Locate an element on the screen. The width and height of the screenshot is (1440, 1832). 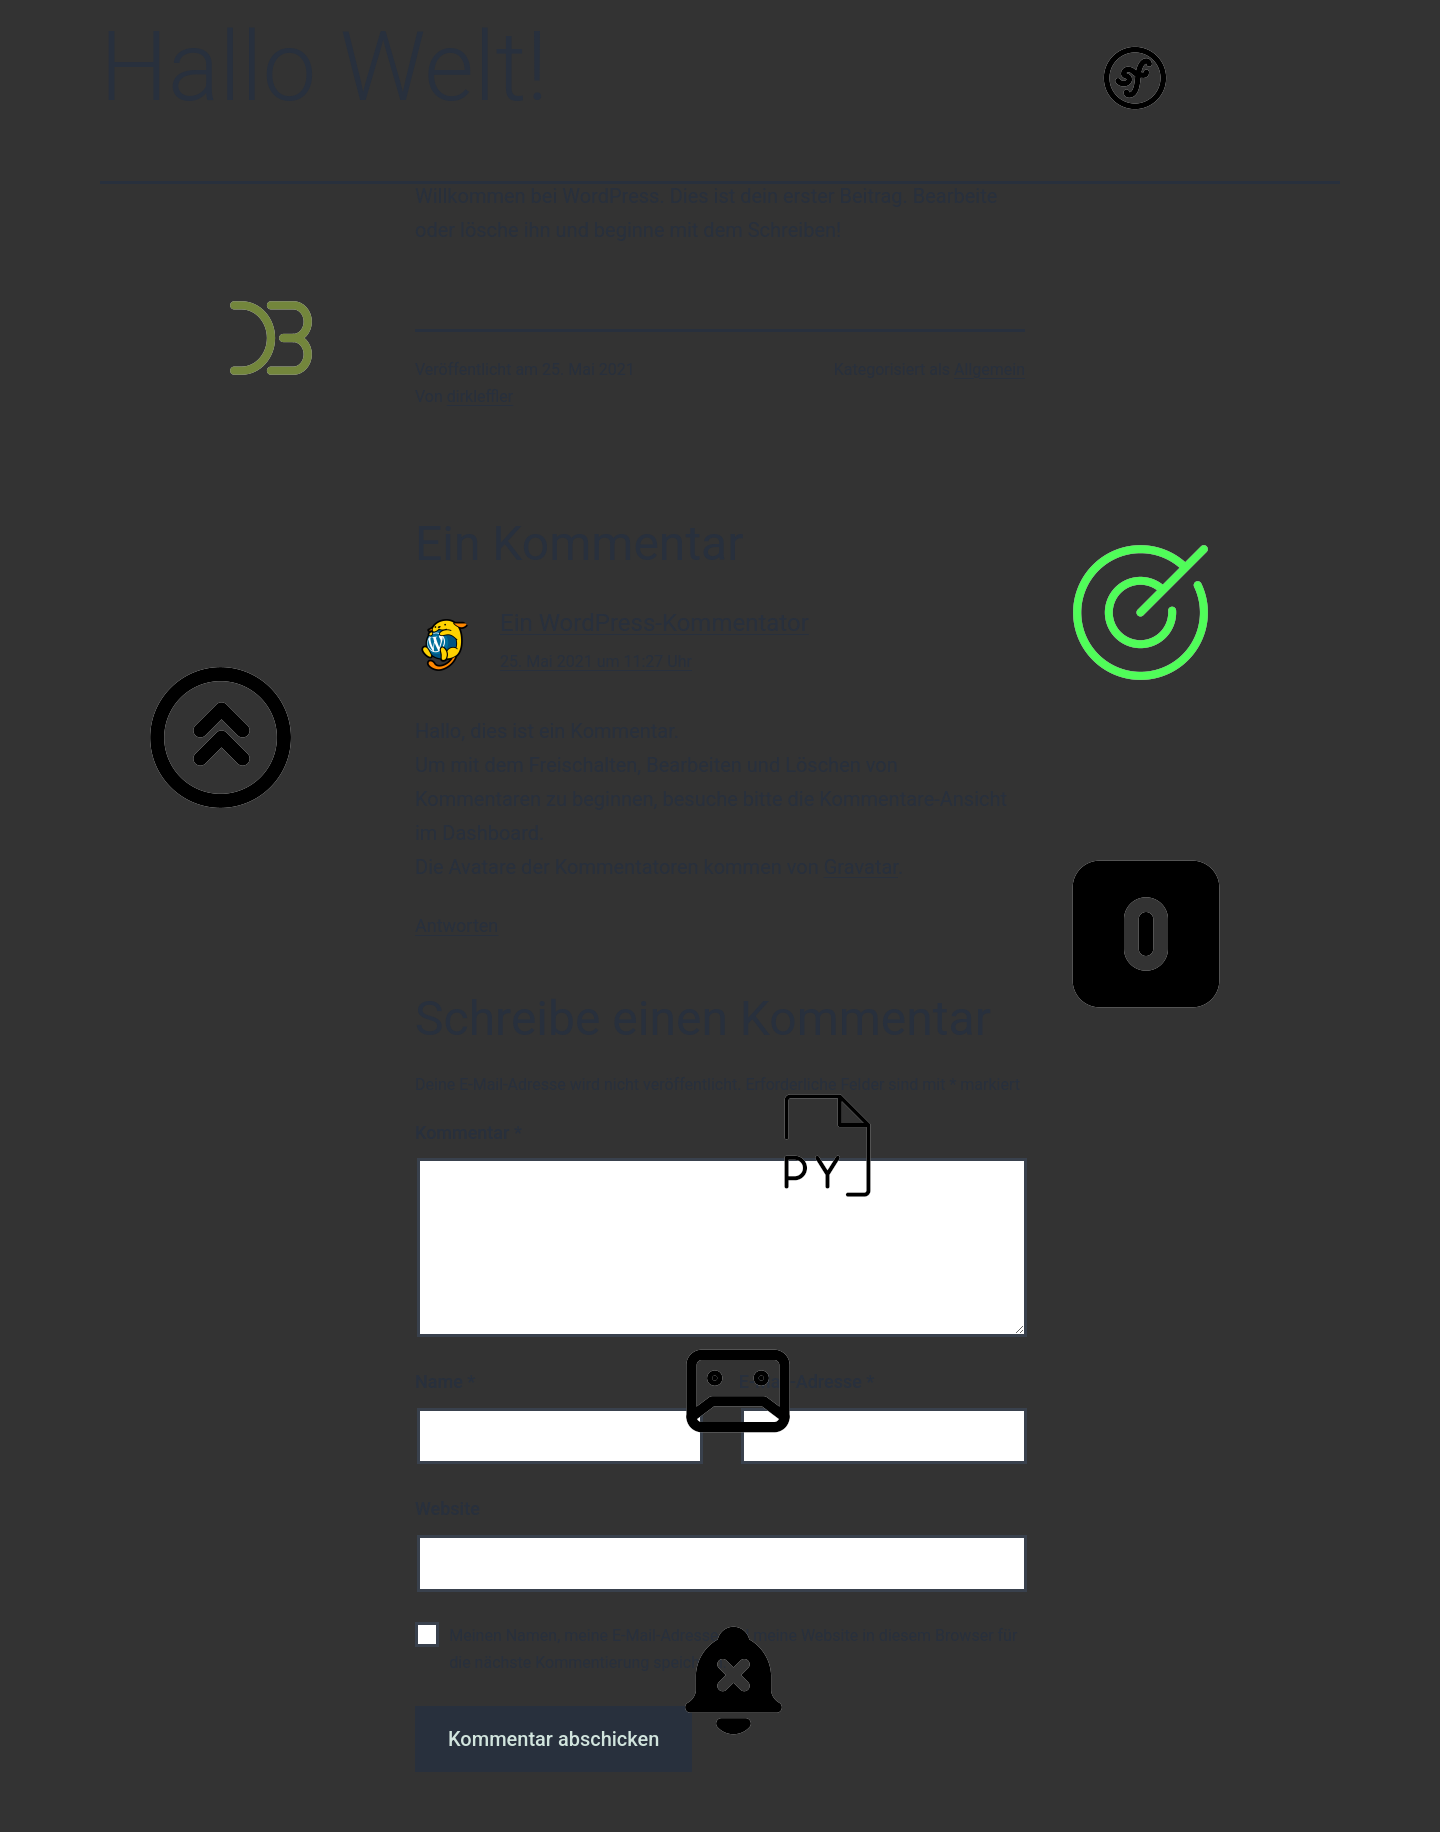
indicates zero items or empty count is located at coordinates (1146, 934).